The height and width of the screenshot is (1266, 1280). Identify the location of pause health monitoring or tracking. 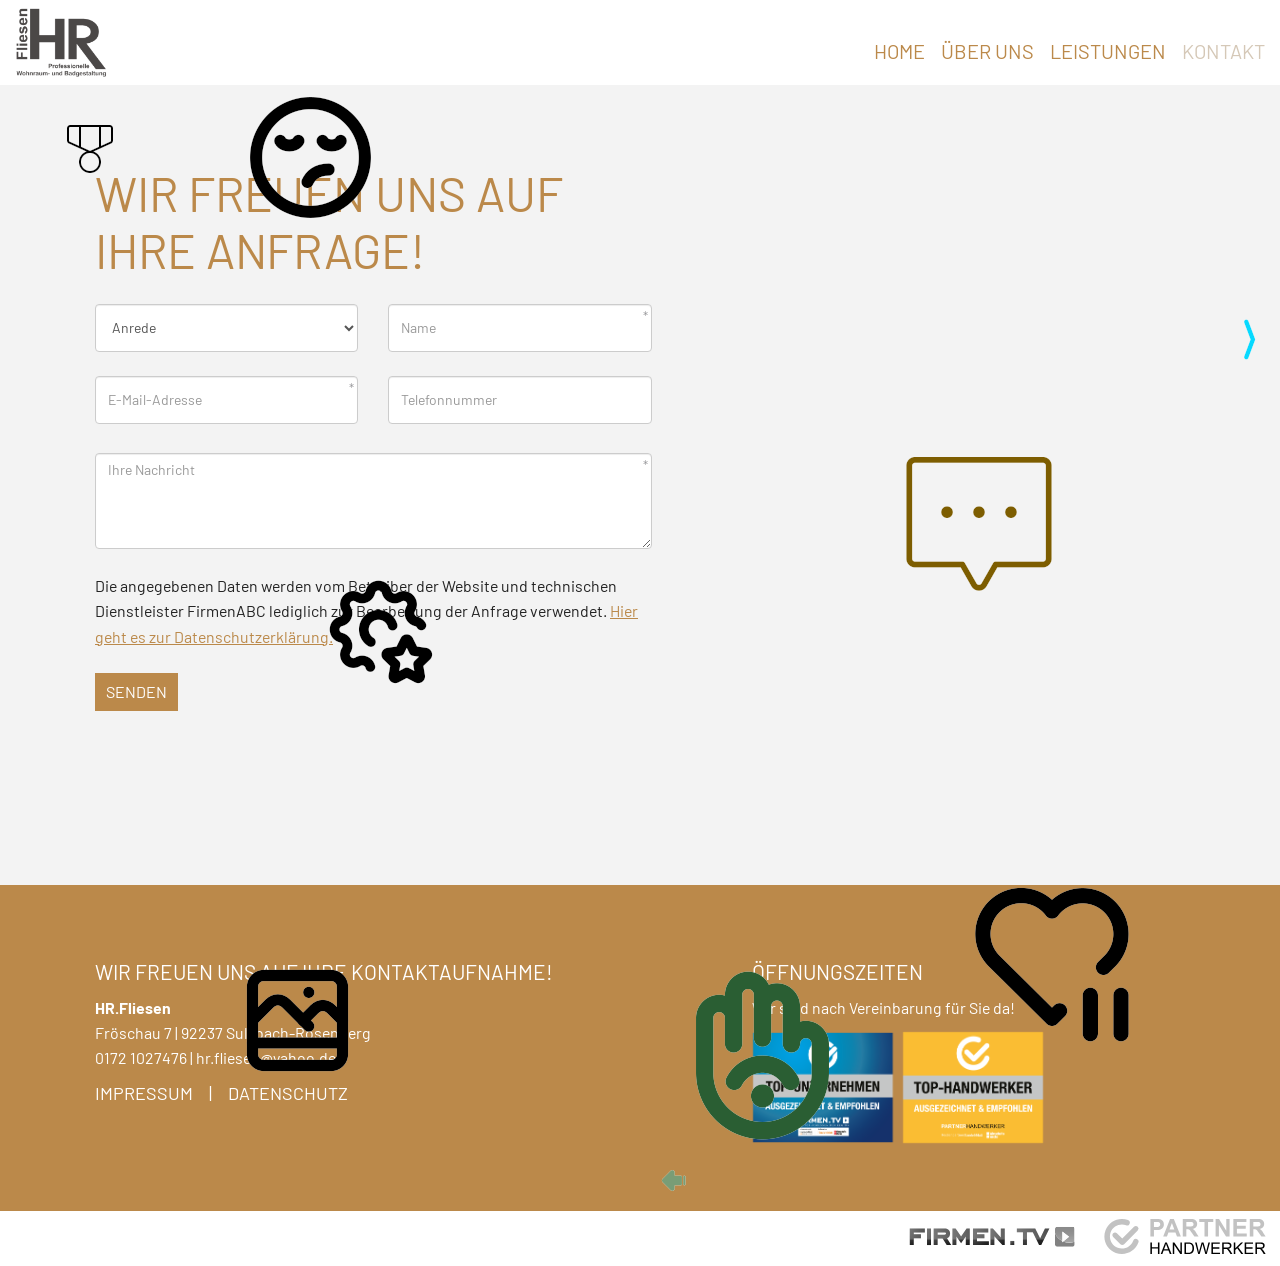
(1052, 957).